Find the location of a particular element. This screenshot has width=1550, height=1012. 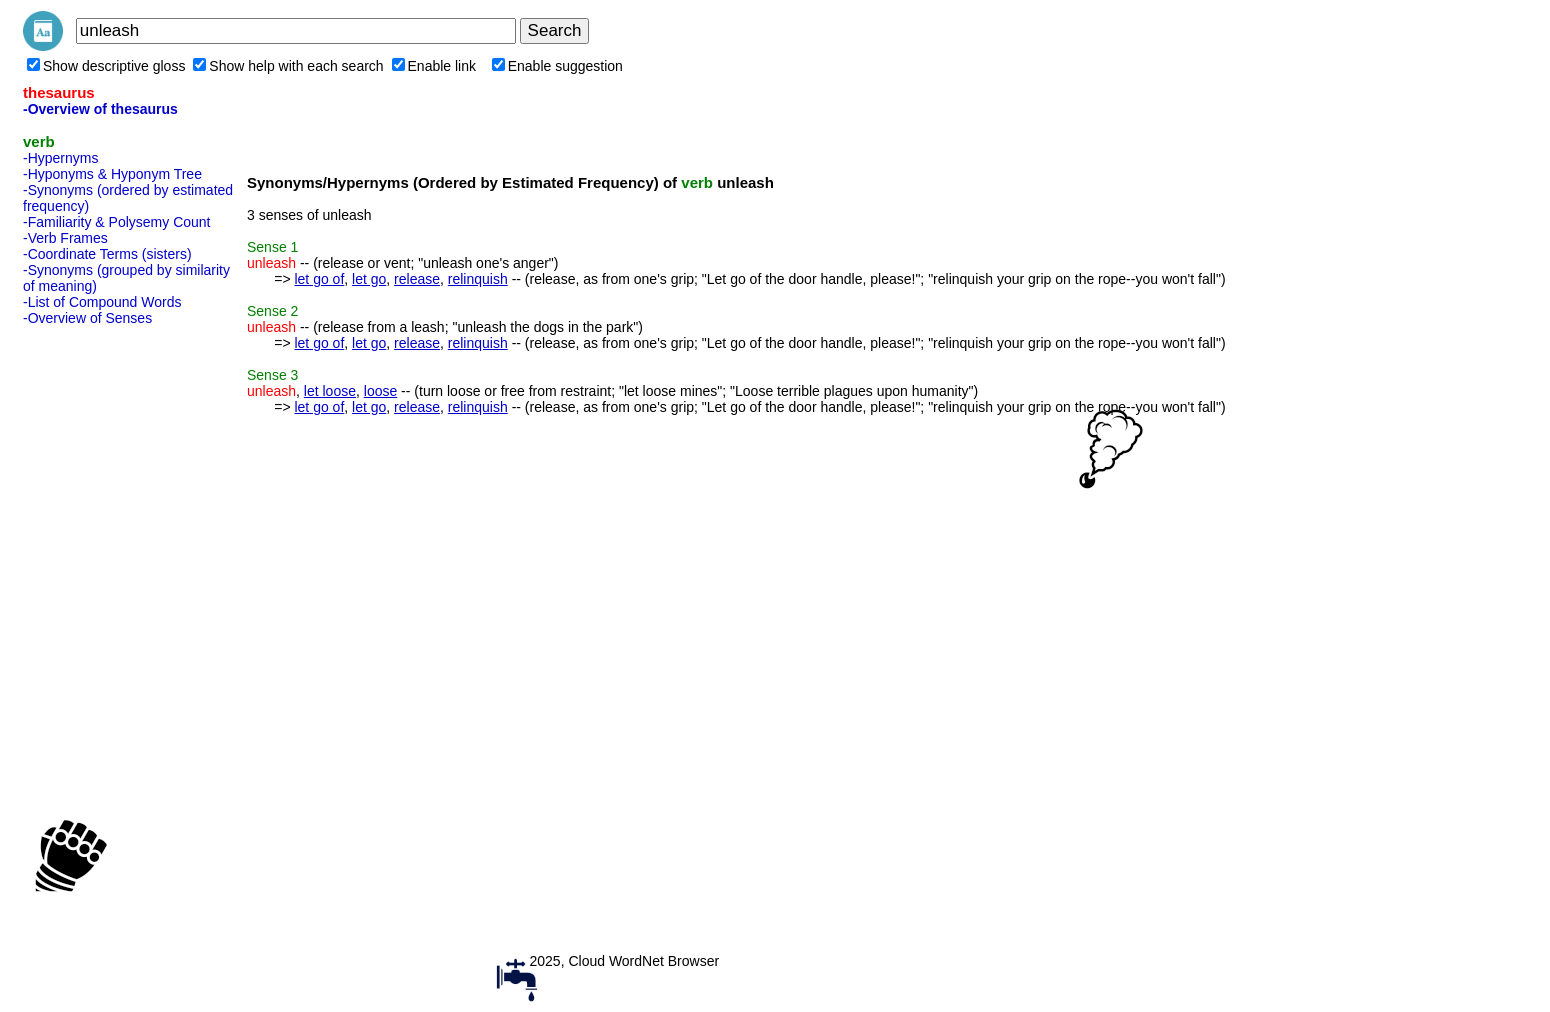

select a melee or unarmed combat skill is located at coordinates (71, 855).